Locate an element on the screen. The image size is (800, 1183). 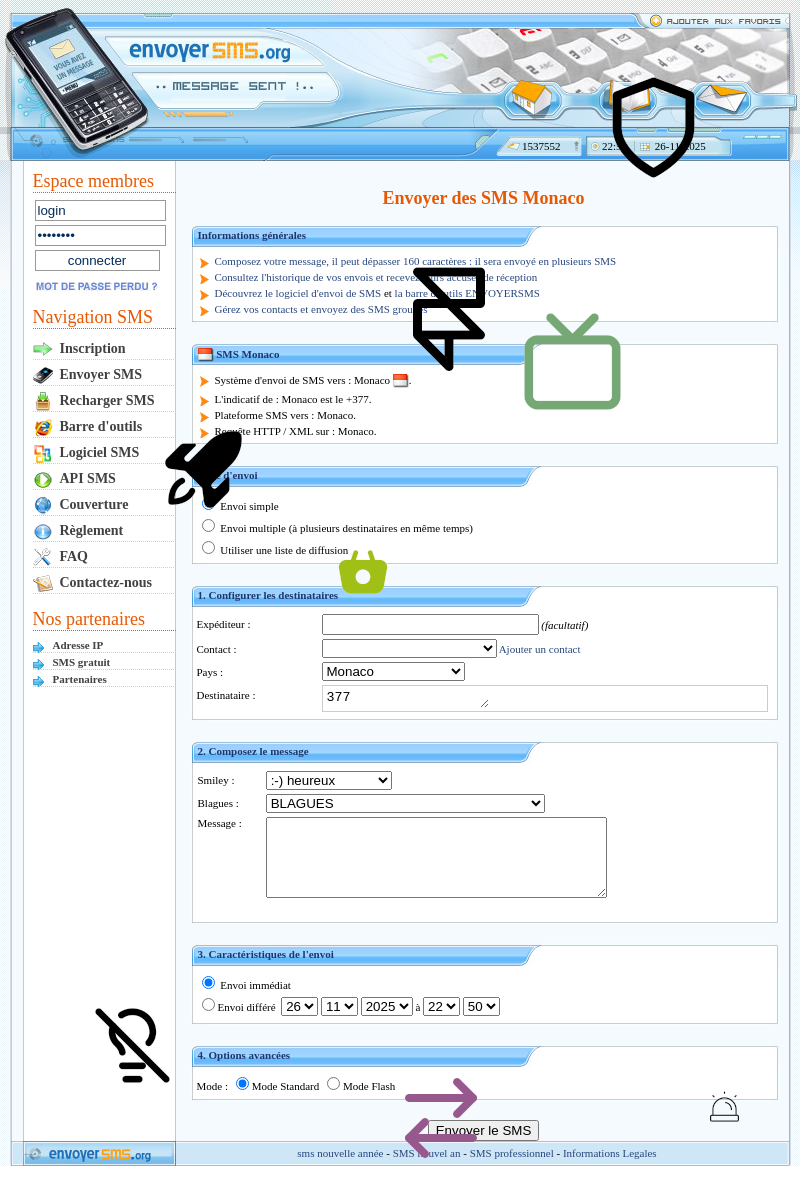
access tv or video streaming features is located at coordinates (572, 361).